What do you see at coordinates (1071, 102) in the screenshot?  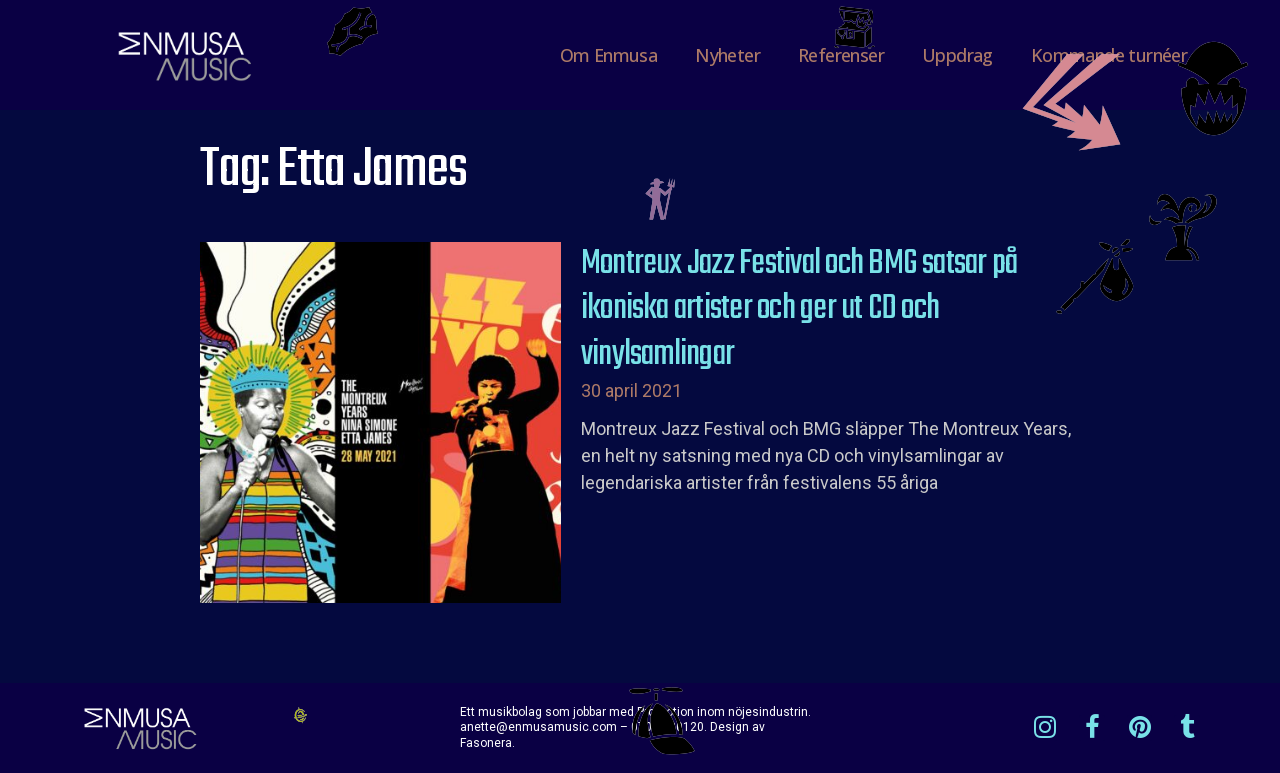 I see `redirect or reroute an action` at bounding box center [1071, 102].